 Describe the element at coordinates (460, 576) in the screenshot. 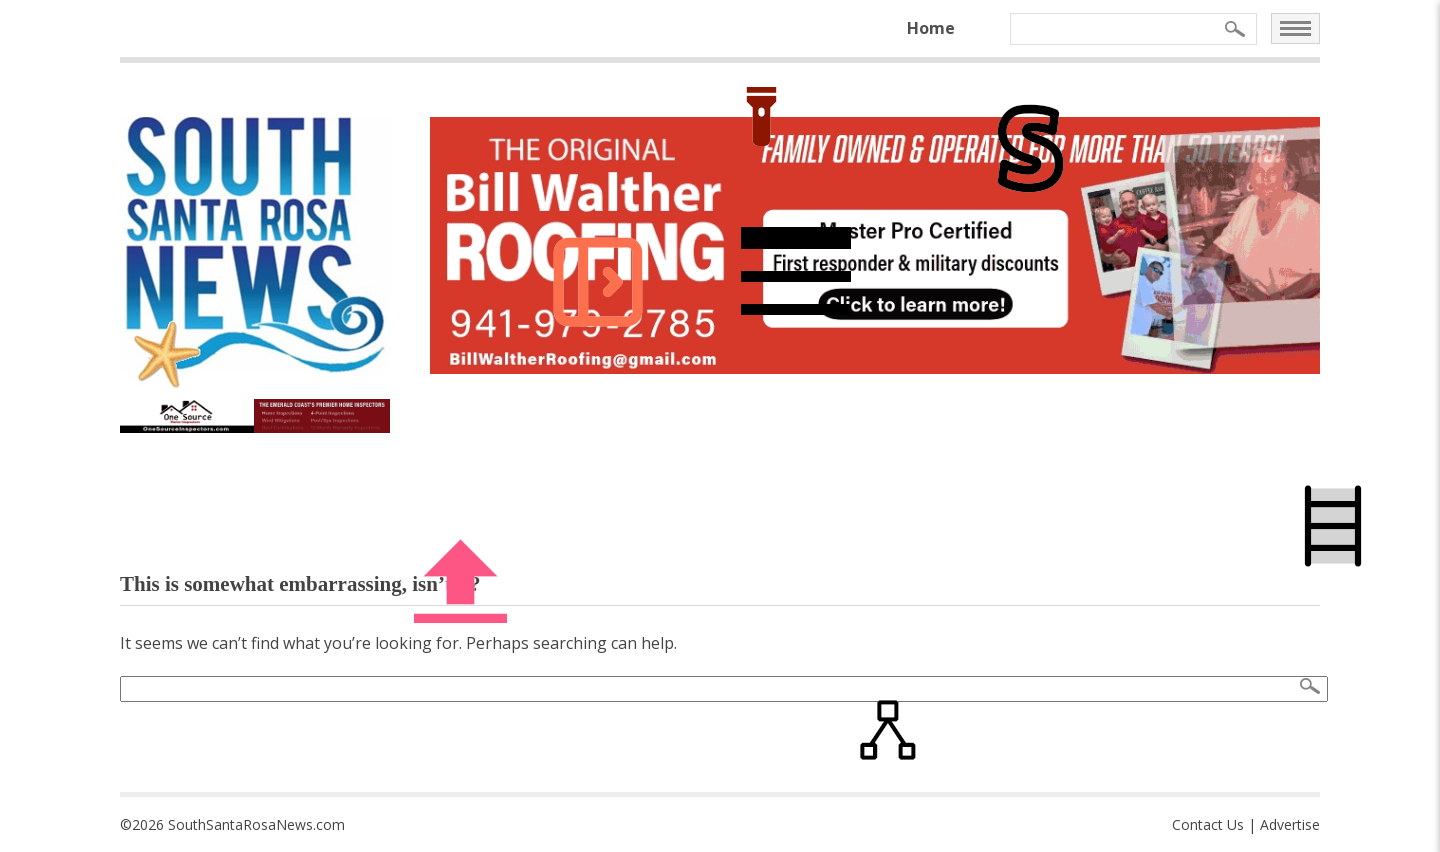

I see `upload a file or document` at that location.